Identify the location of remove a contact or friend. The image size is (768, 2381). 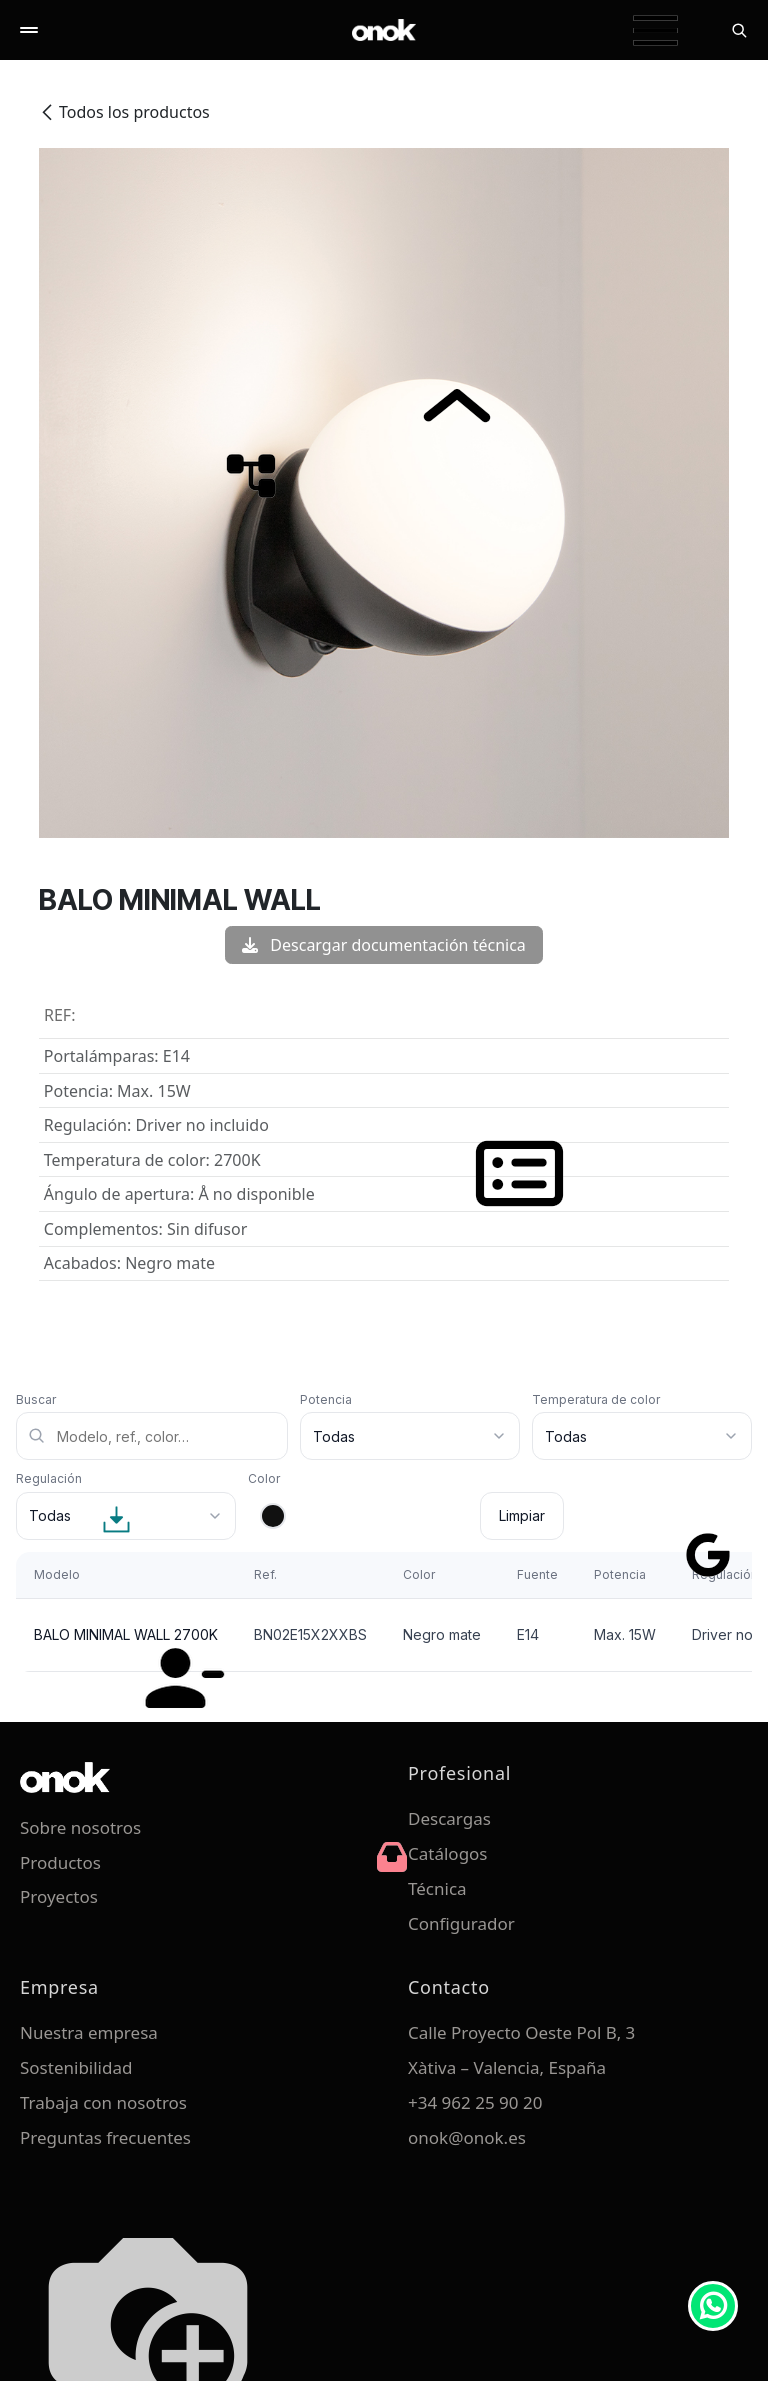
(183, 1678).